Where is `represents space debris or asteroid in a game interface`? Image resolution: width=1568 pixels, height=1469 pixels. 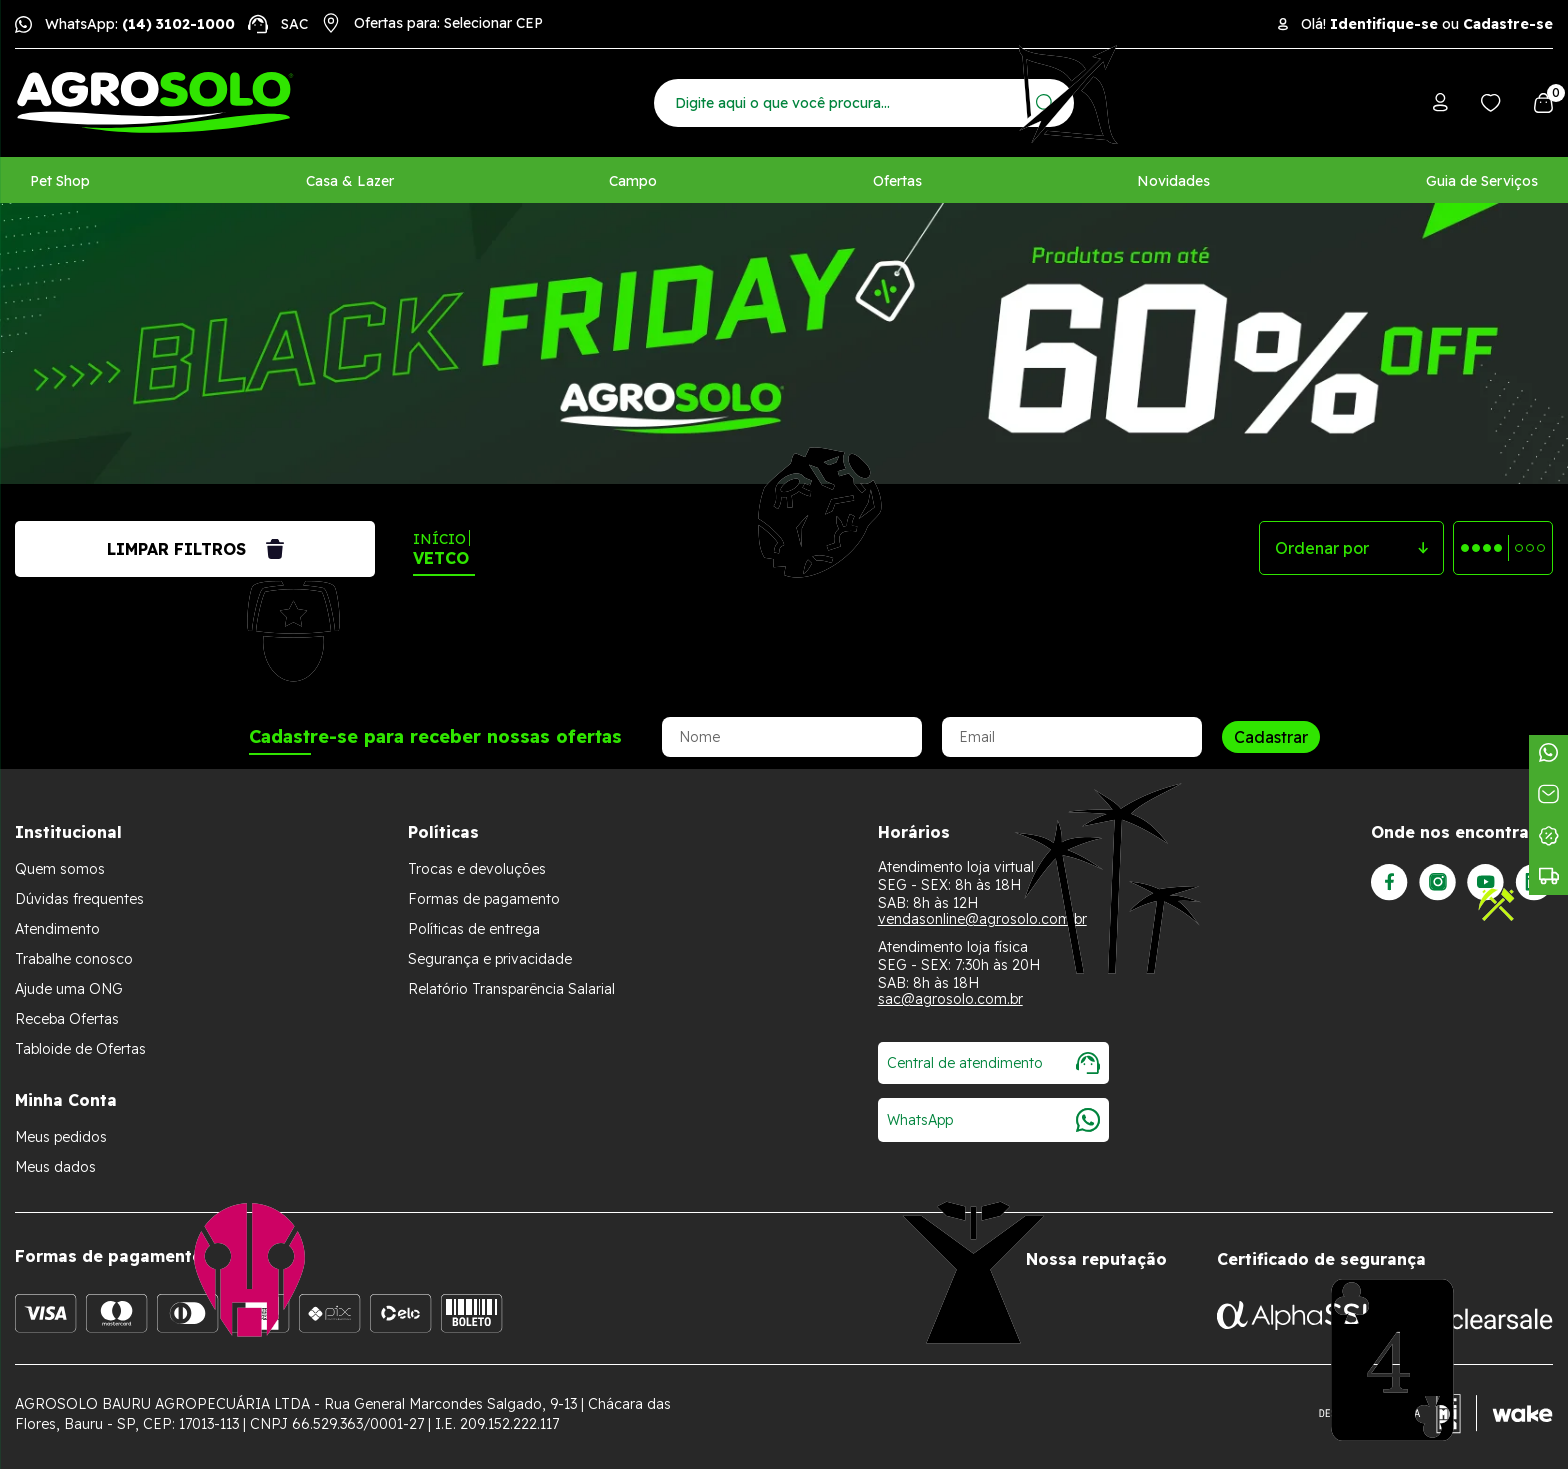
represents space debris or asteroid in a game interface is located at coordinates (815, 510).